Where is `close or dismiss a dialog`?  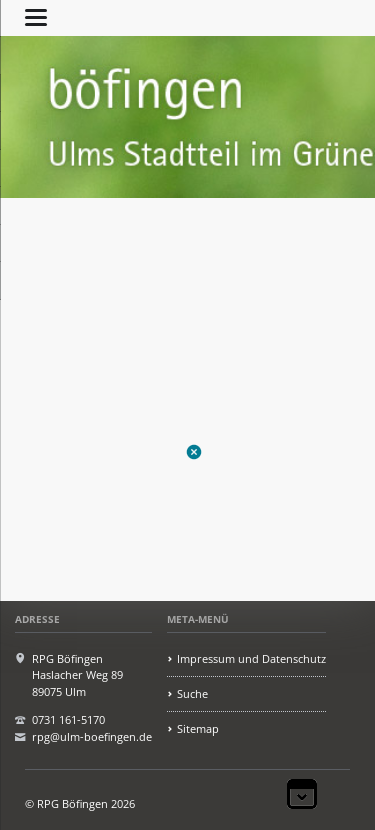 close or dismiss a dialog is located at coordinates (194, 452).